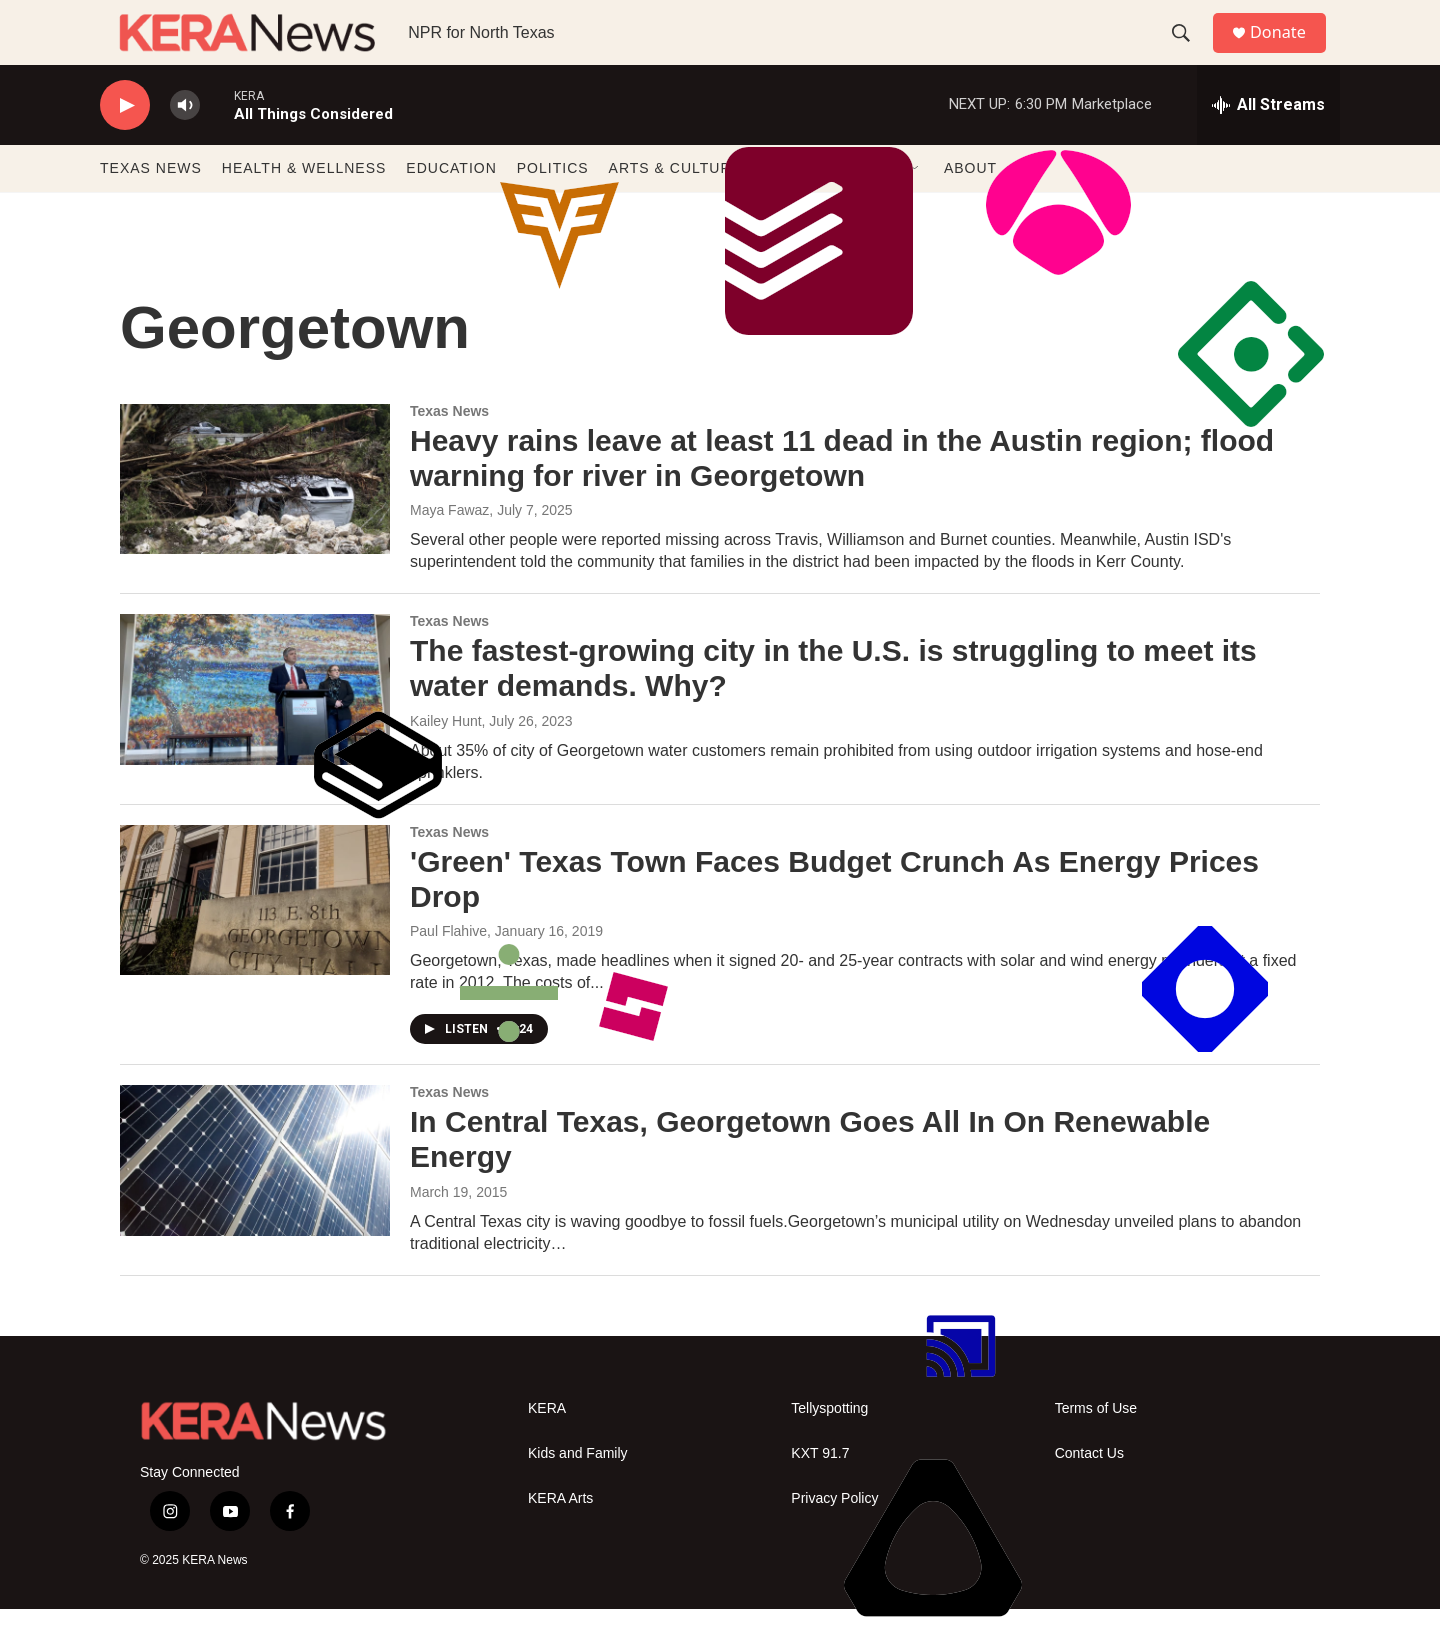 This screenshot has height=1649, width=1440. Describe the element at coordinates (819, 241) in the screenshot. I see `open Todoist app` at that location.